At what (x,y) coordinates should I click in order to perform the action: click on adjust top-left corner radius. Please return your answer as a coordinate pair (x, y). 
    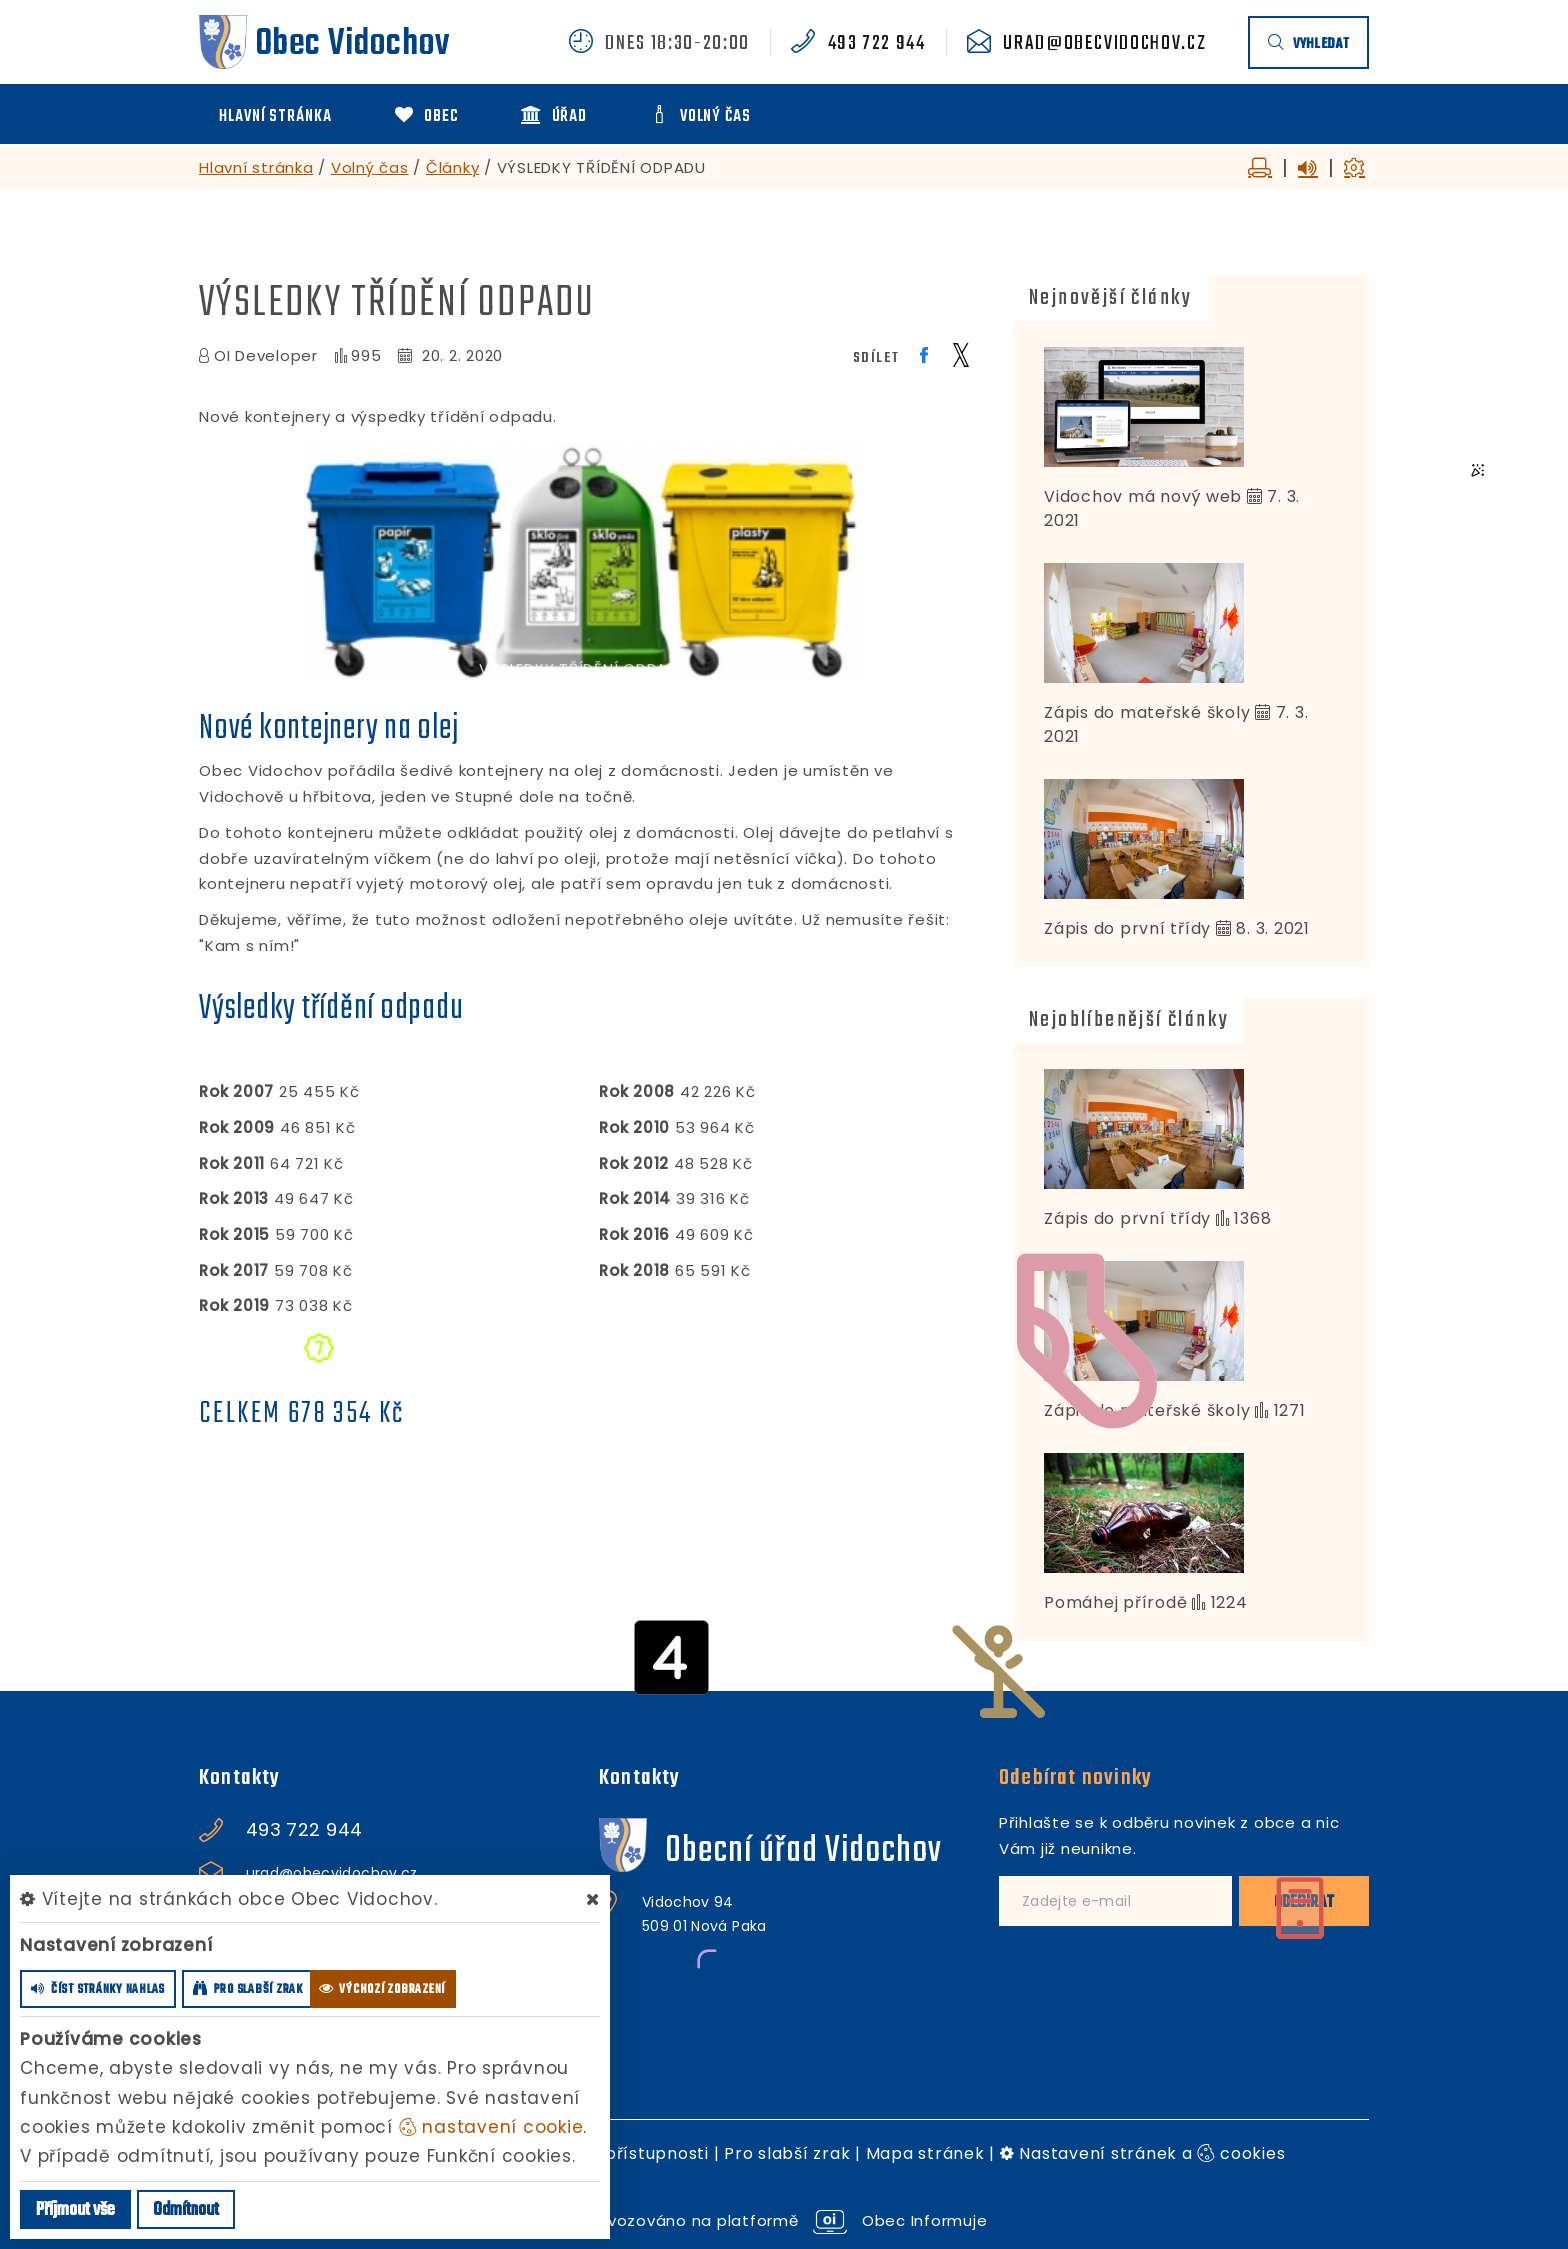
    Looking at the image, I should click on (707, 1959).